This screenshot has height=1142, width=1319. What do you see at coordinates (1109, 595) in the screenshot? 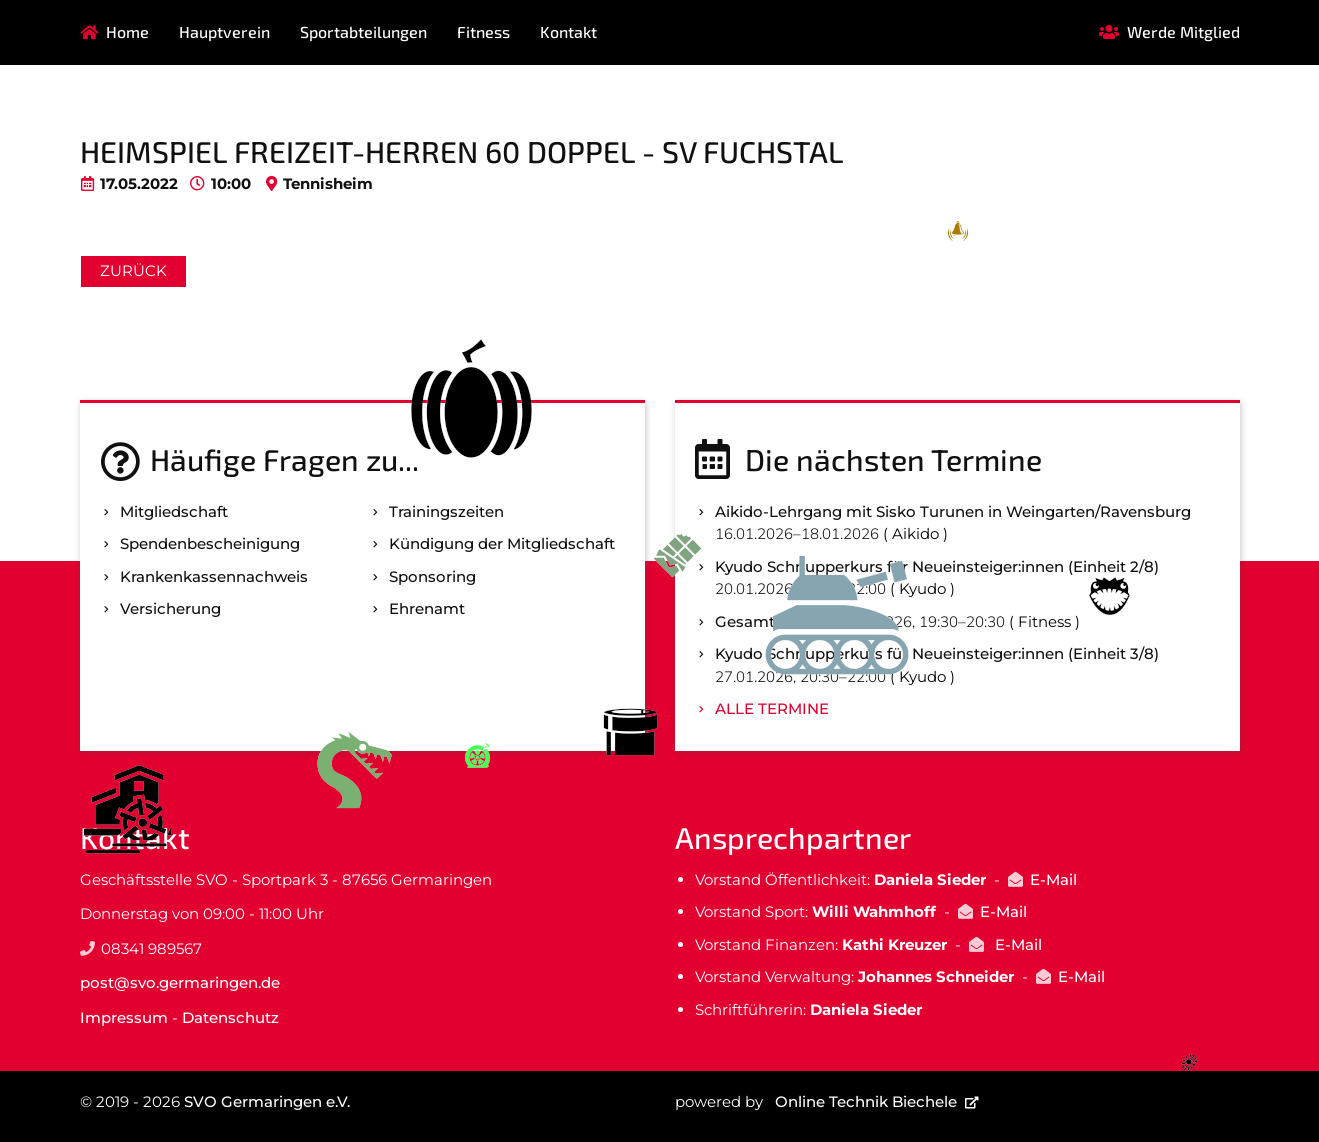
I see `creature or monster enemy type indicator` at bounding box center [1109, 595].